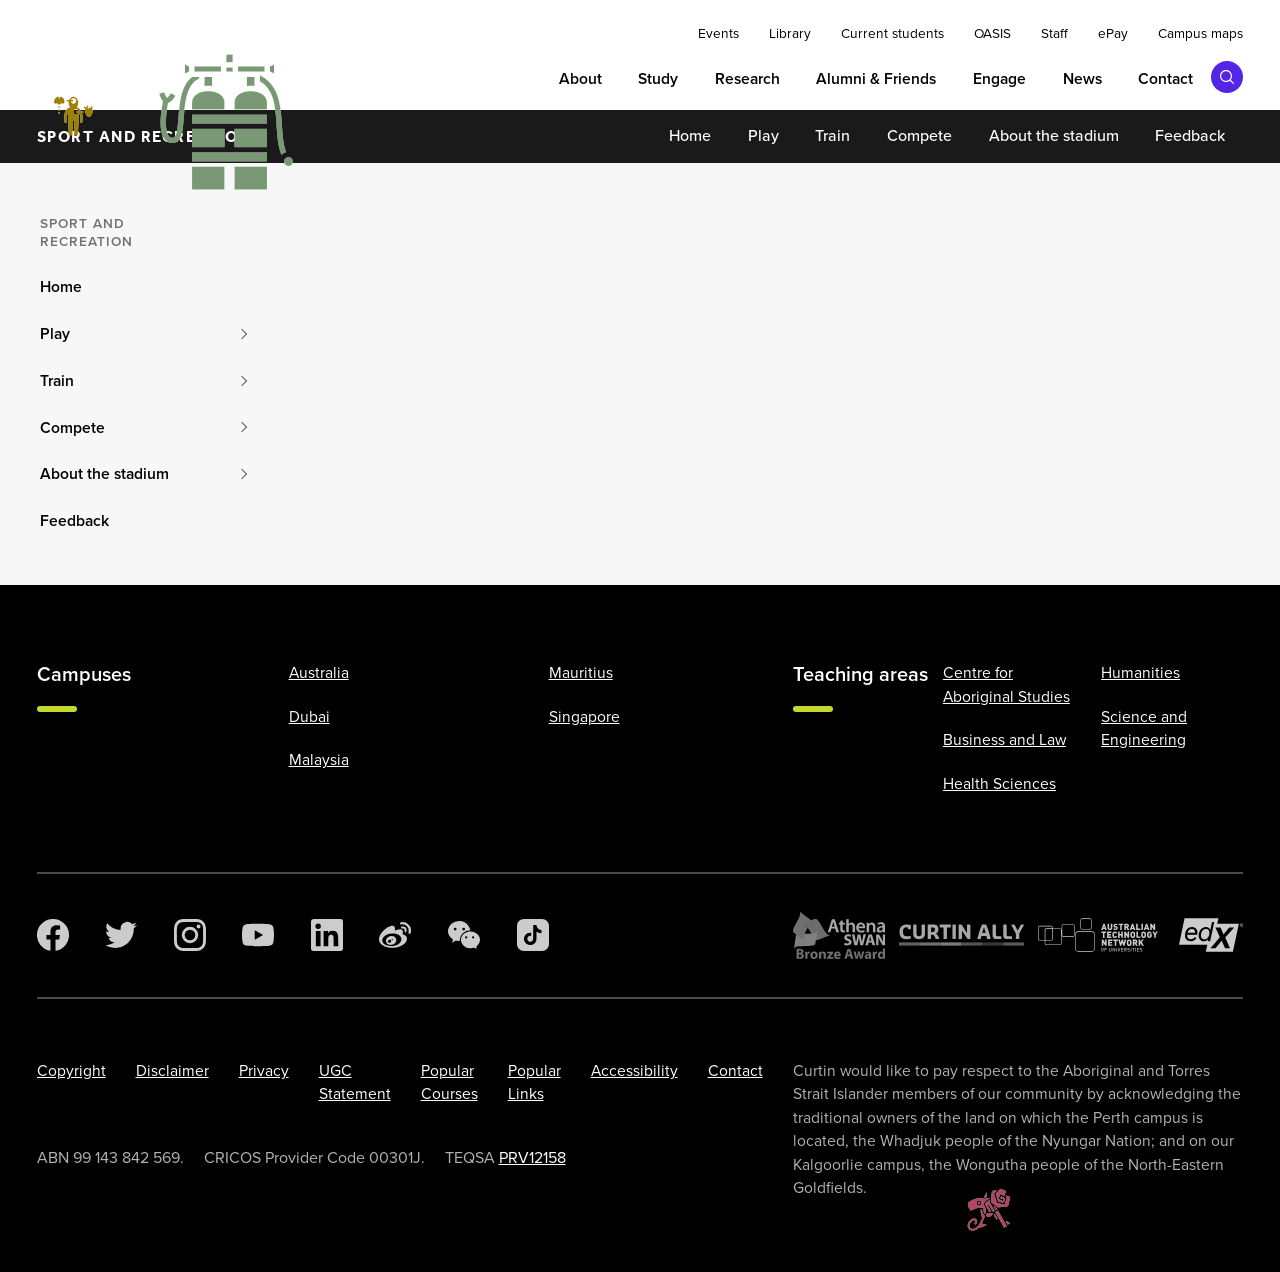  I want to click on view body anatomy or organ systems, so click(73, 116).